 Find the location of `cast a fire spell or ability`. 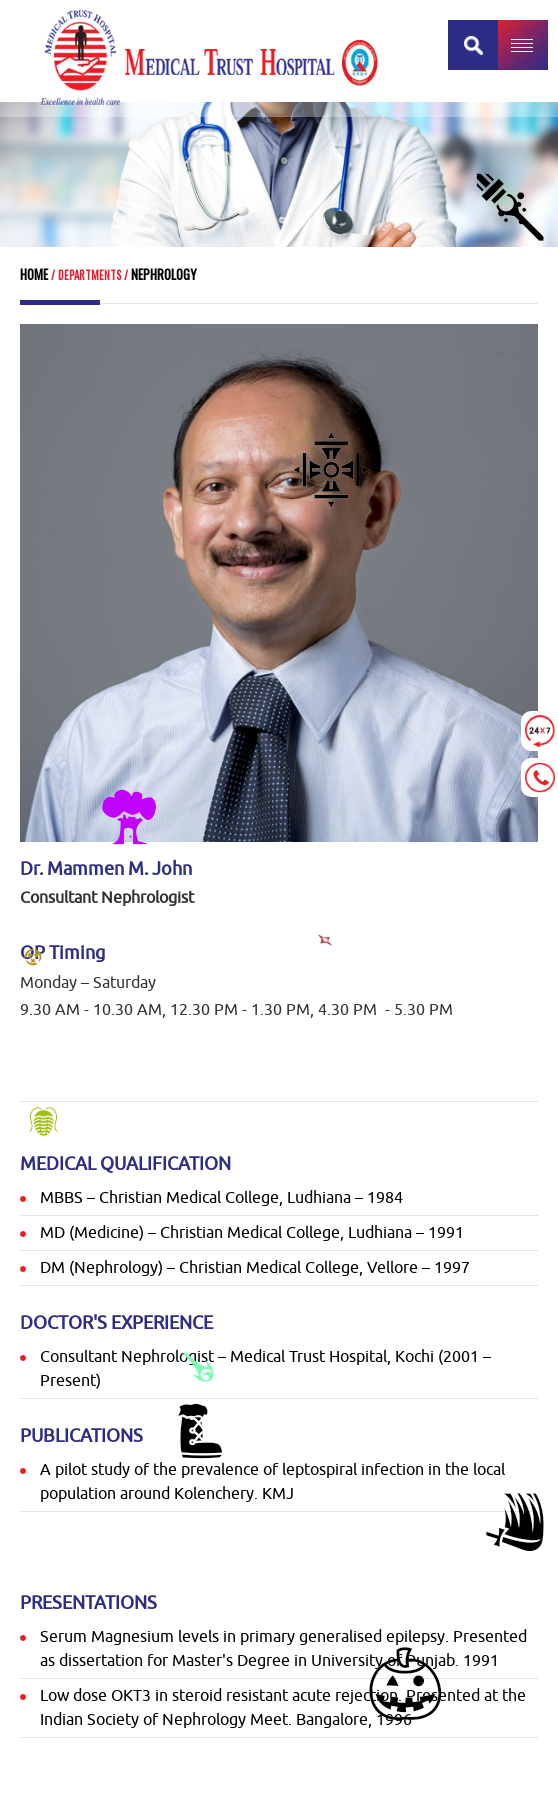

cast a fire spell or ability is located at coordinates (199, 1367).